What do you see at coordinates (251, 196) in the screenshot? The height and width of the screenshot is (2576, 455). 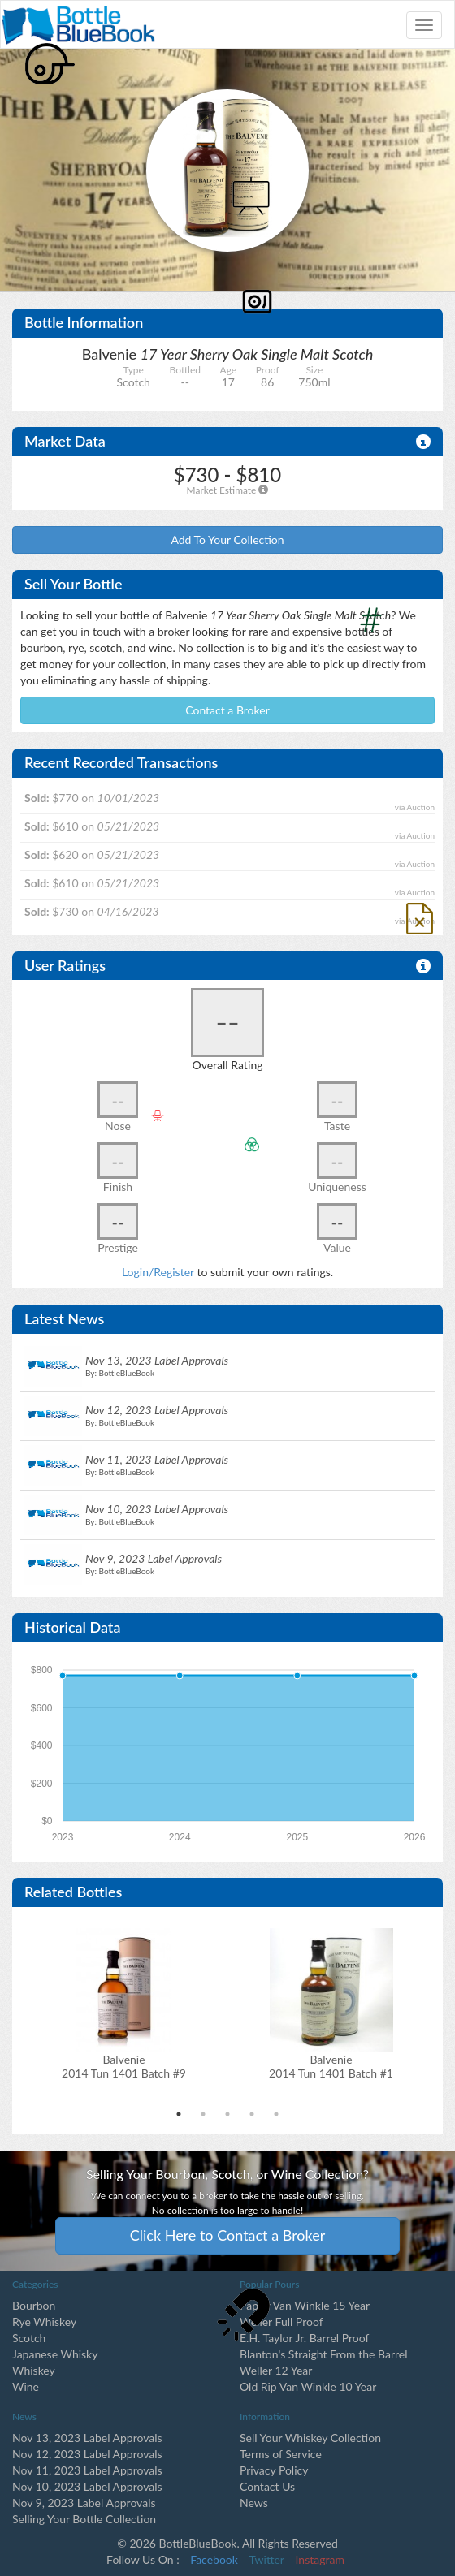 I see `start or view a presentation` at bounding box center [251, 196].